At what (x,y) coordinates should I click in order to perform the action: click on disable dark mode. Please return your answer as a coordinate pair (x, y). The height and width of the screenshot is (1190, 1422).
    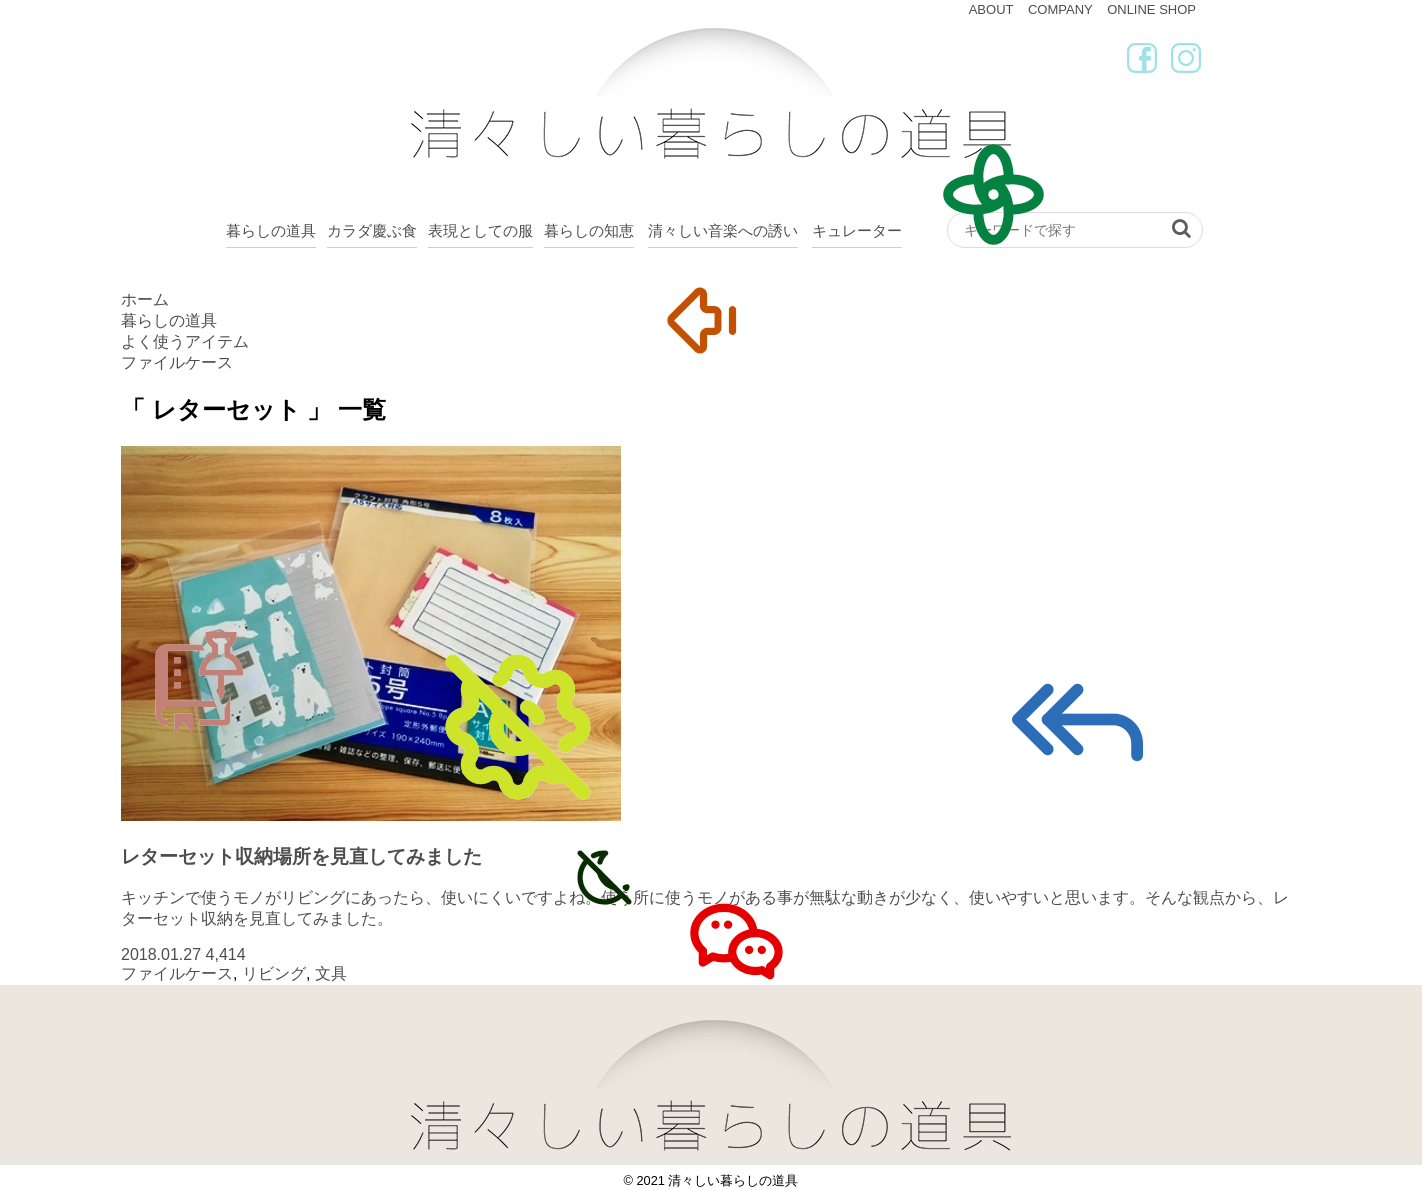
    Looking at the image, I should click on (604, 877).